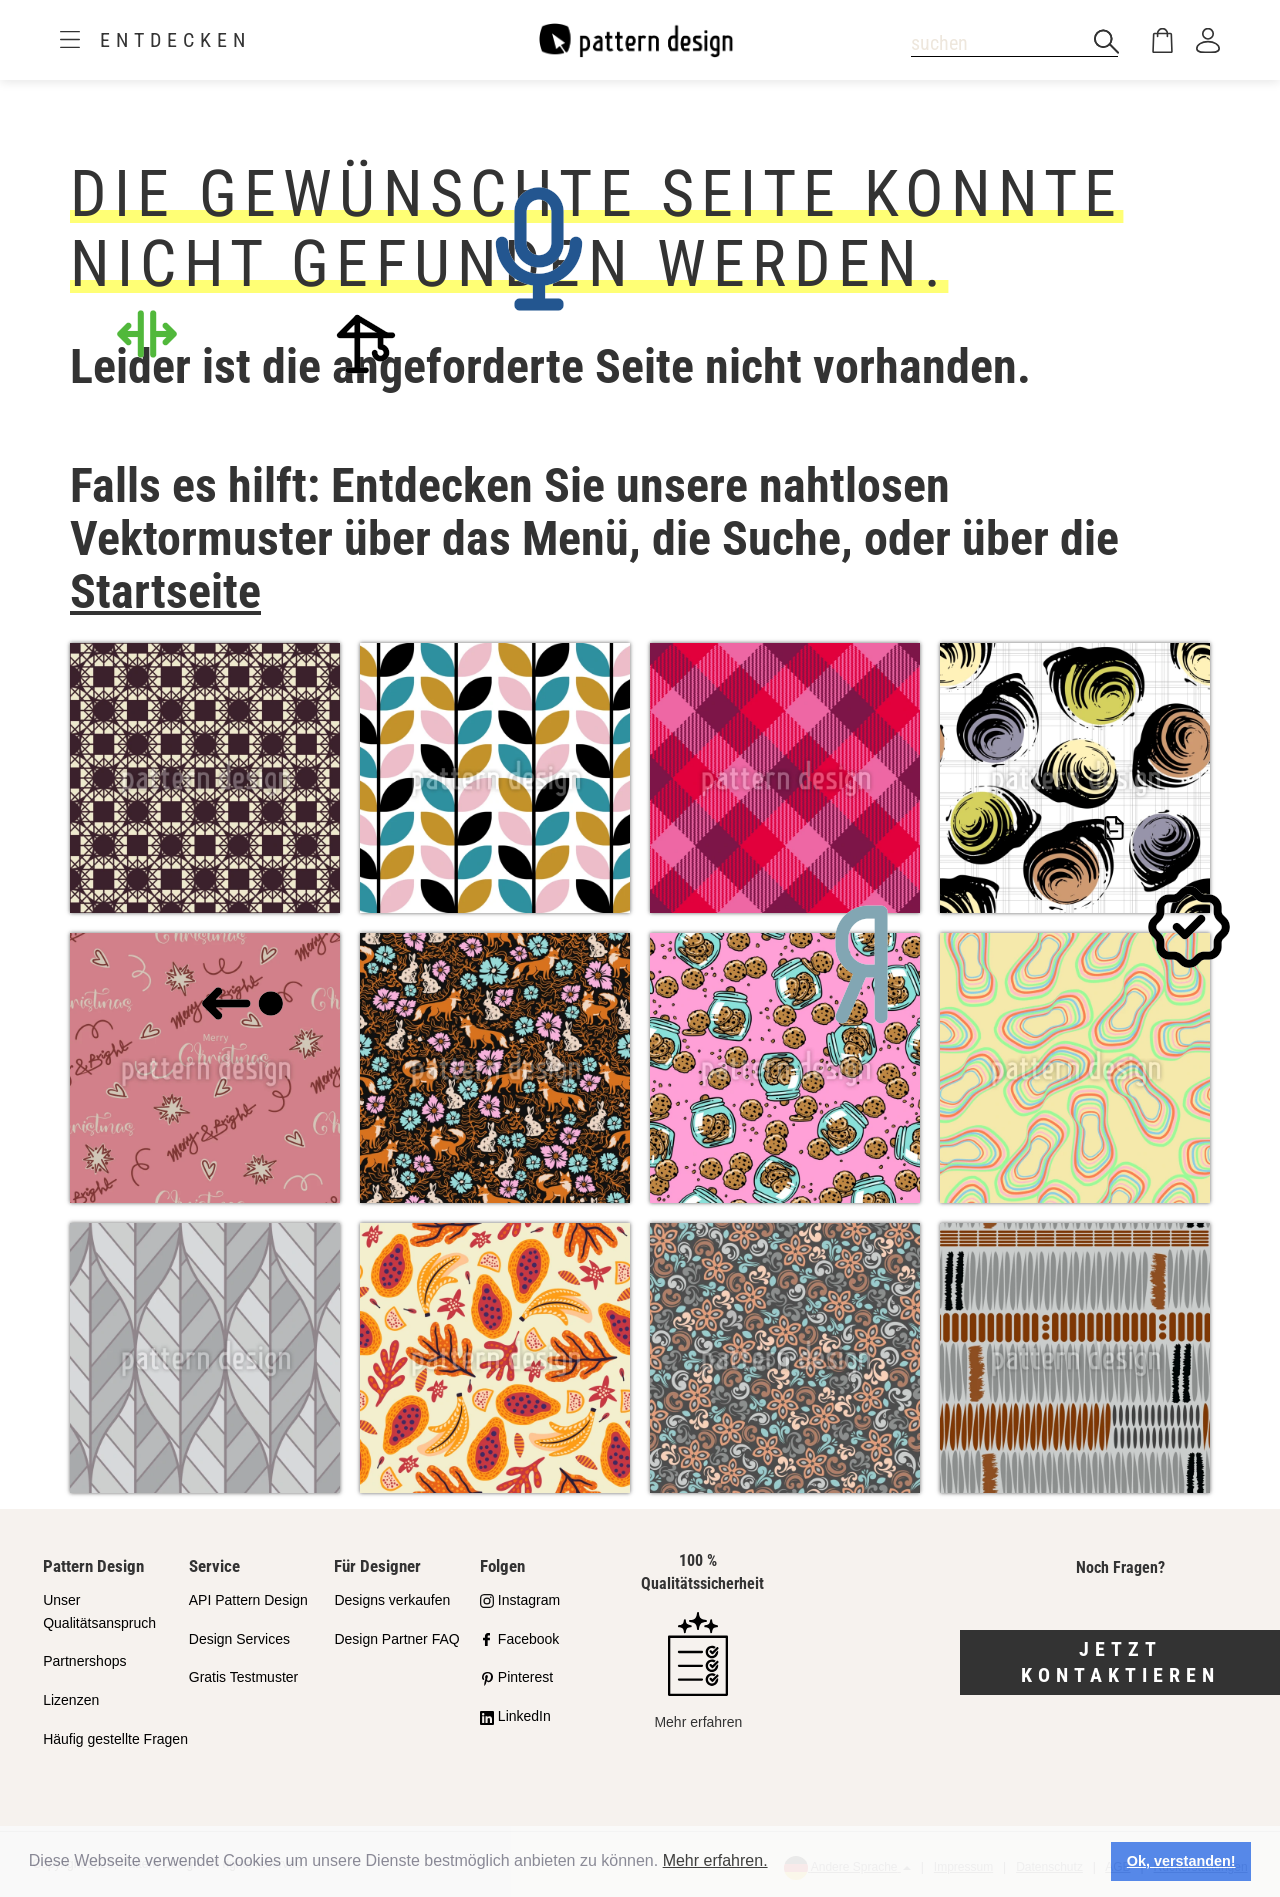 Image resolution: width=1280 pixels, height=1897 pixels. I want to click on open yandex app or services, so click(861, 964).